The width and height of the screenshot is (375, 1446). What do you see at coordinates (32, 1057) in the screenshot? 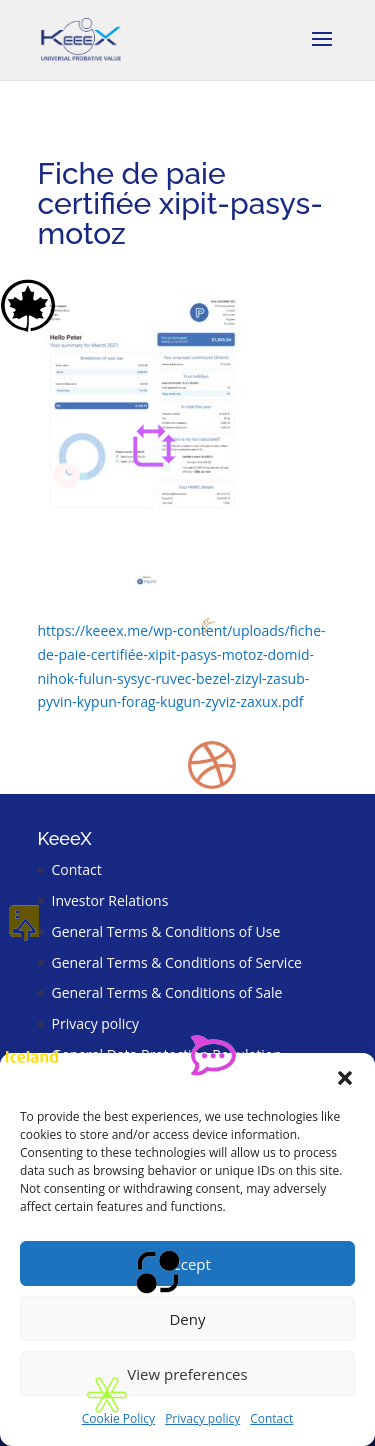
I see `Iceland grocery store brand logo` at bounding box center [32, 1057].